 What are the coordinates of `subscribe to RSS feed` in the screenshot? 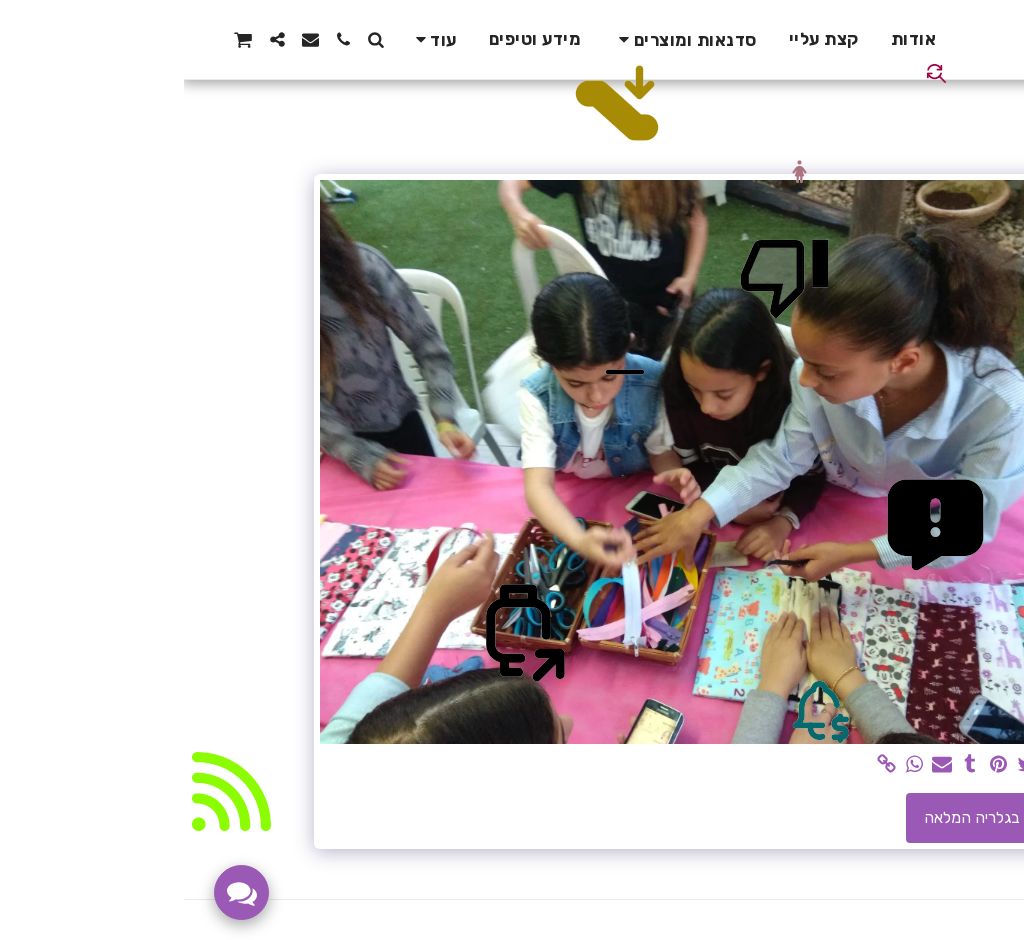 It's located at (228, 795).